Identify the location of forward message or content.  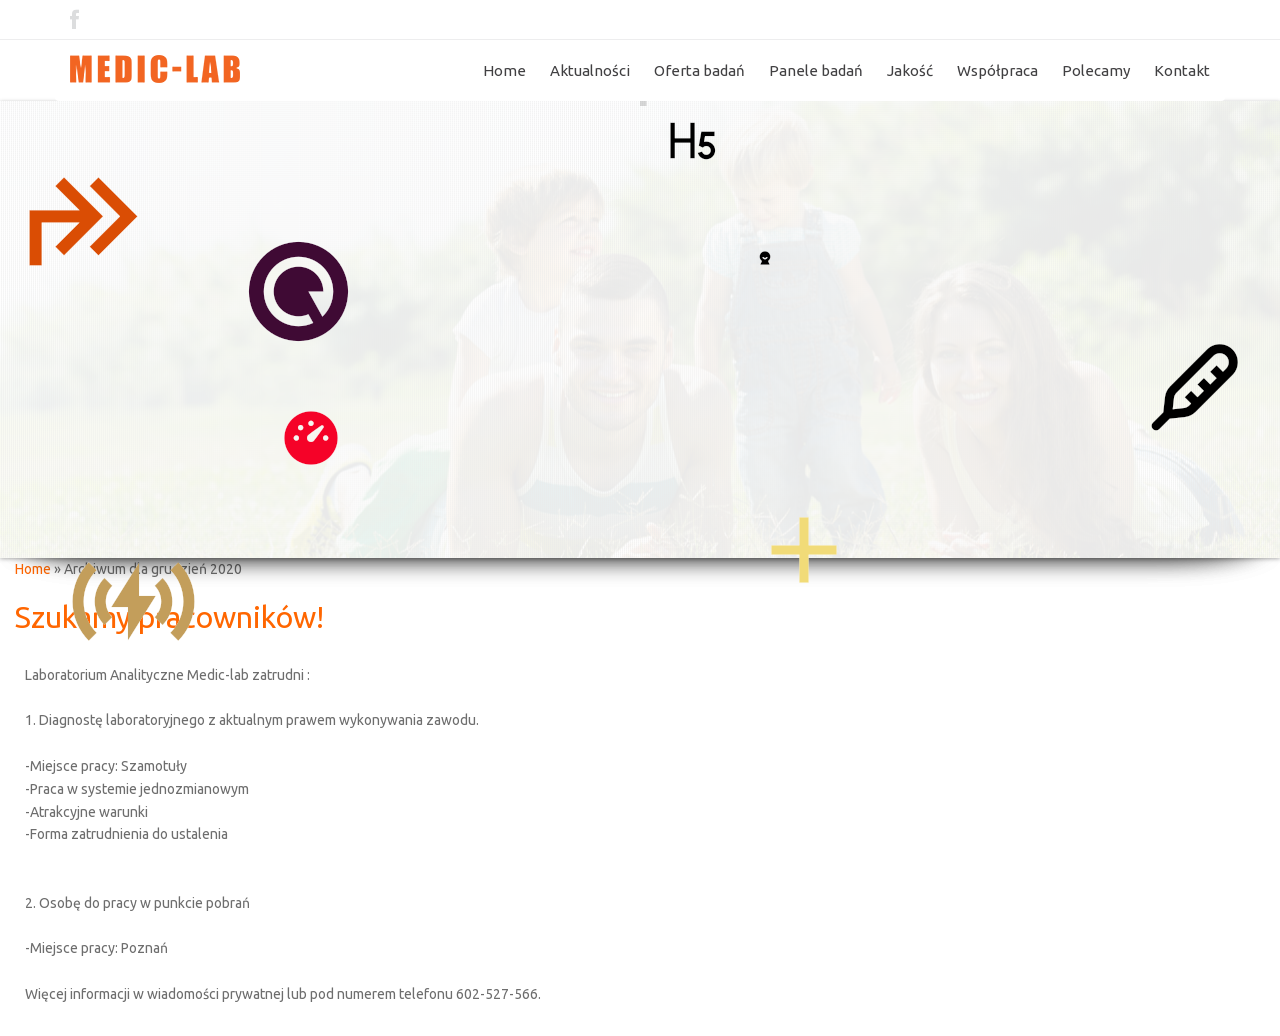
(78, 222).